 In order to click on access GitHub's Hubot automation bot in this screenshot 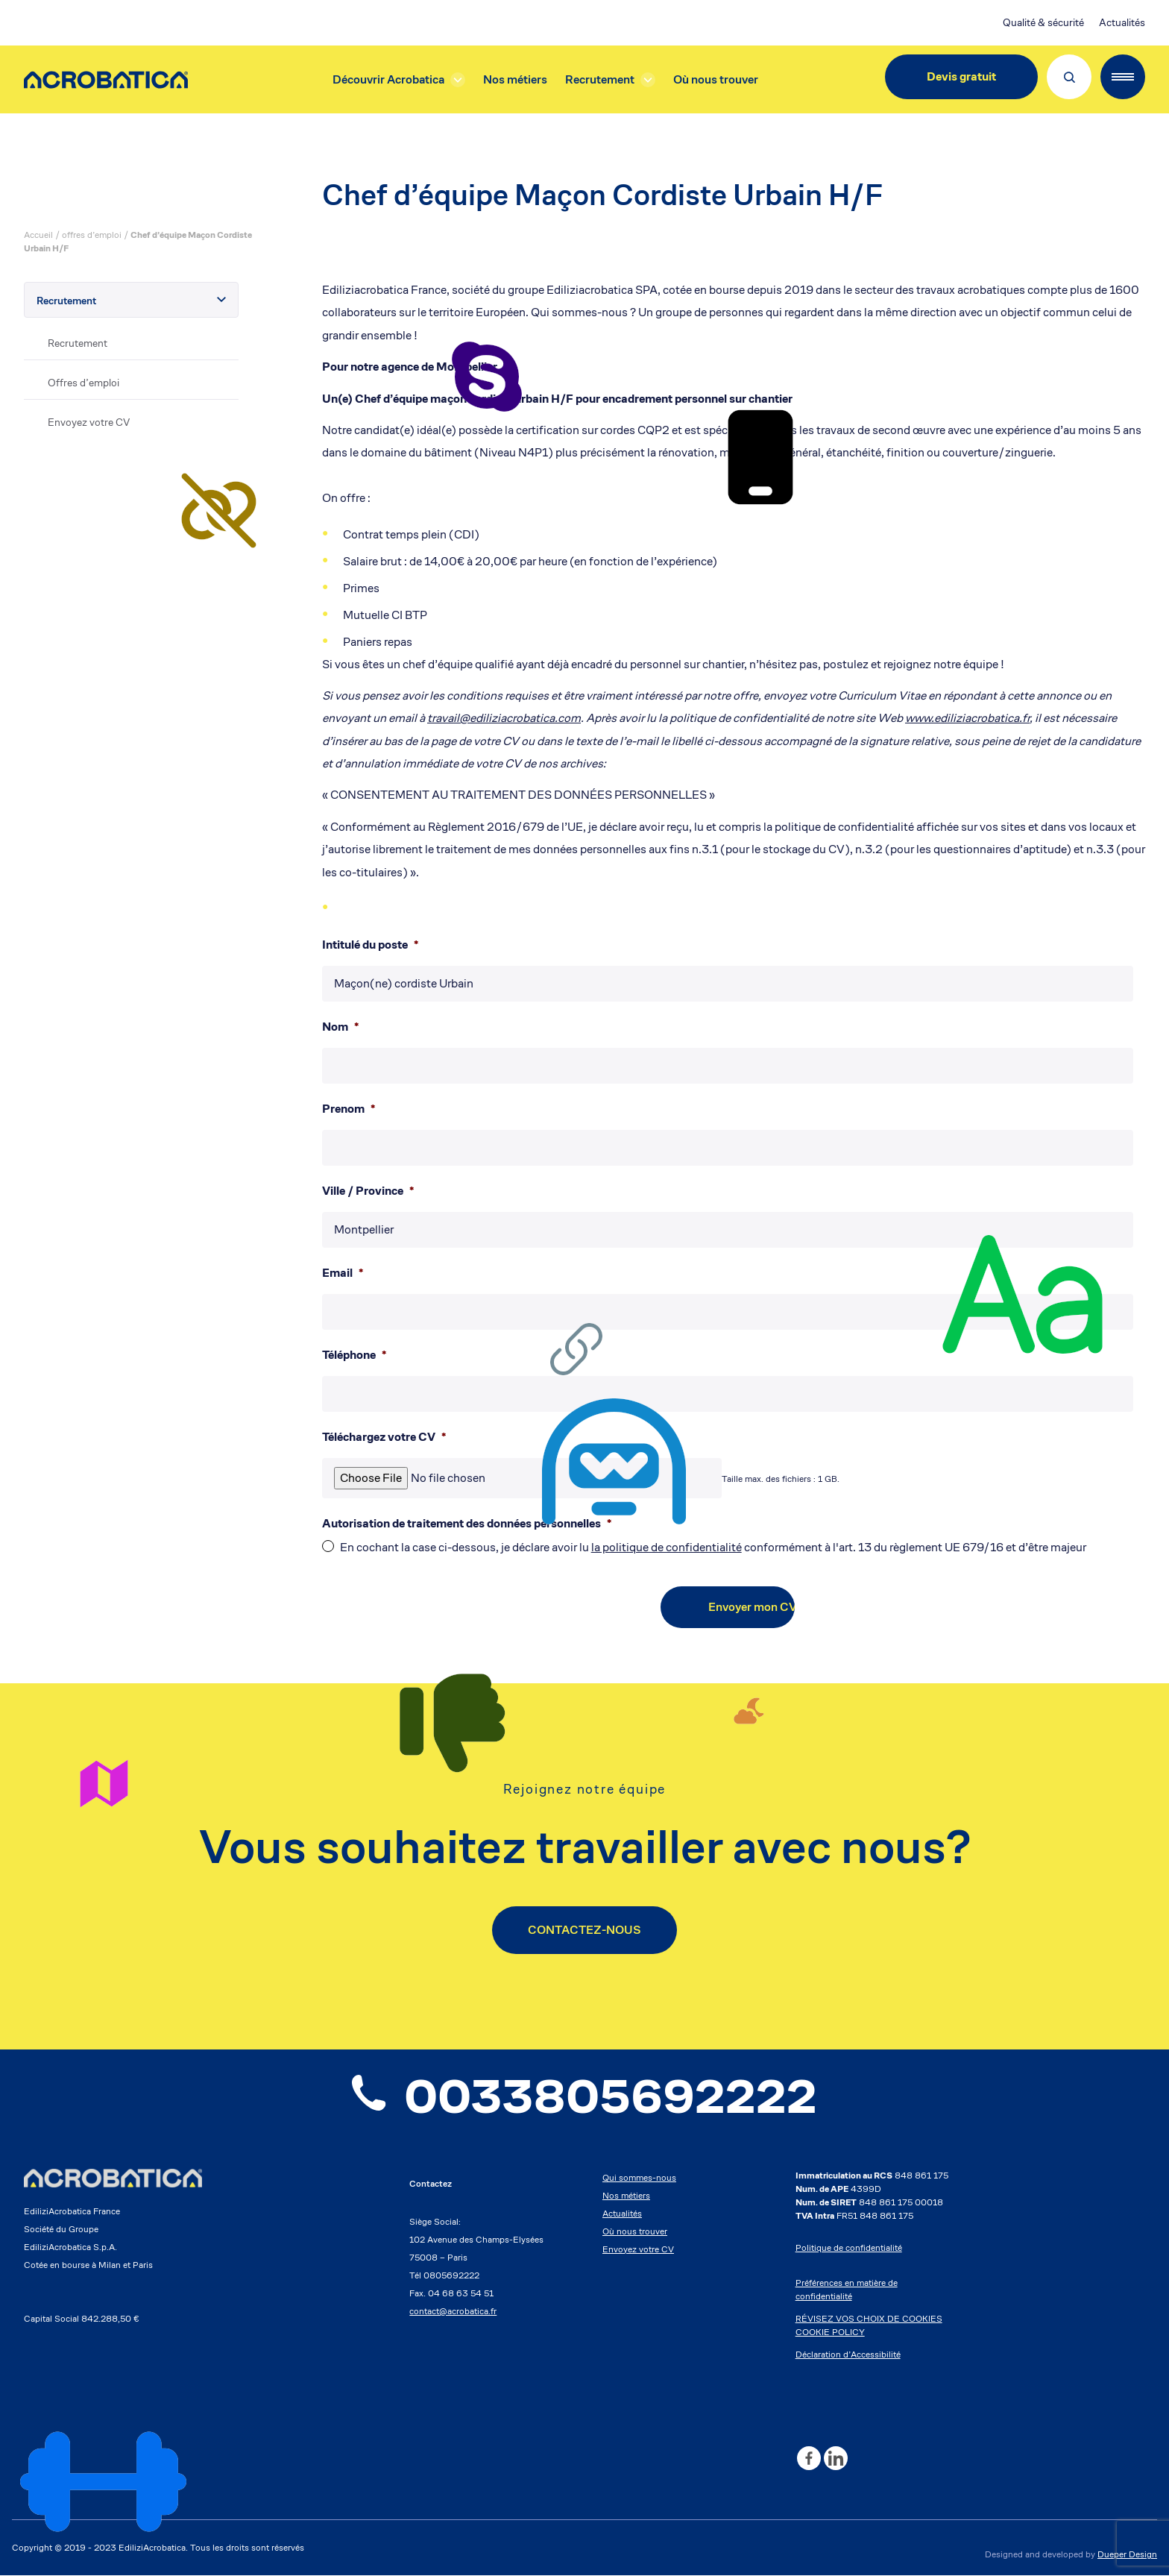, I will do `click(614, 1470)`.